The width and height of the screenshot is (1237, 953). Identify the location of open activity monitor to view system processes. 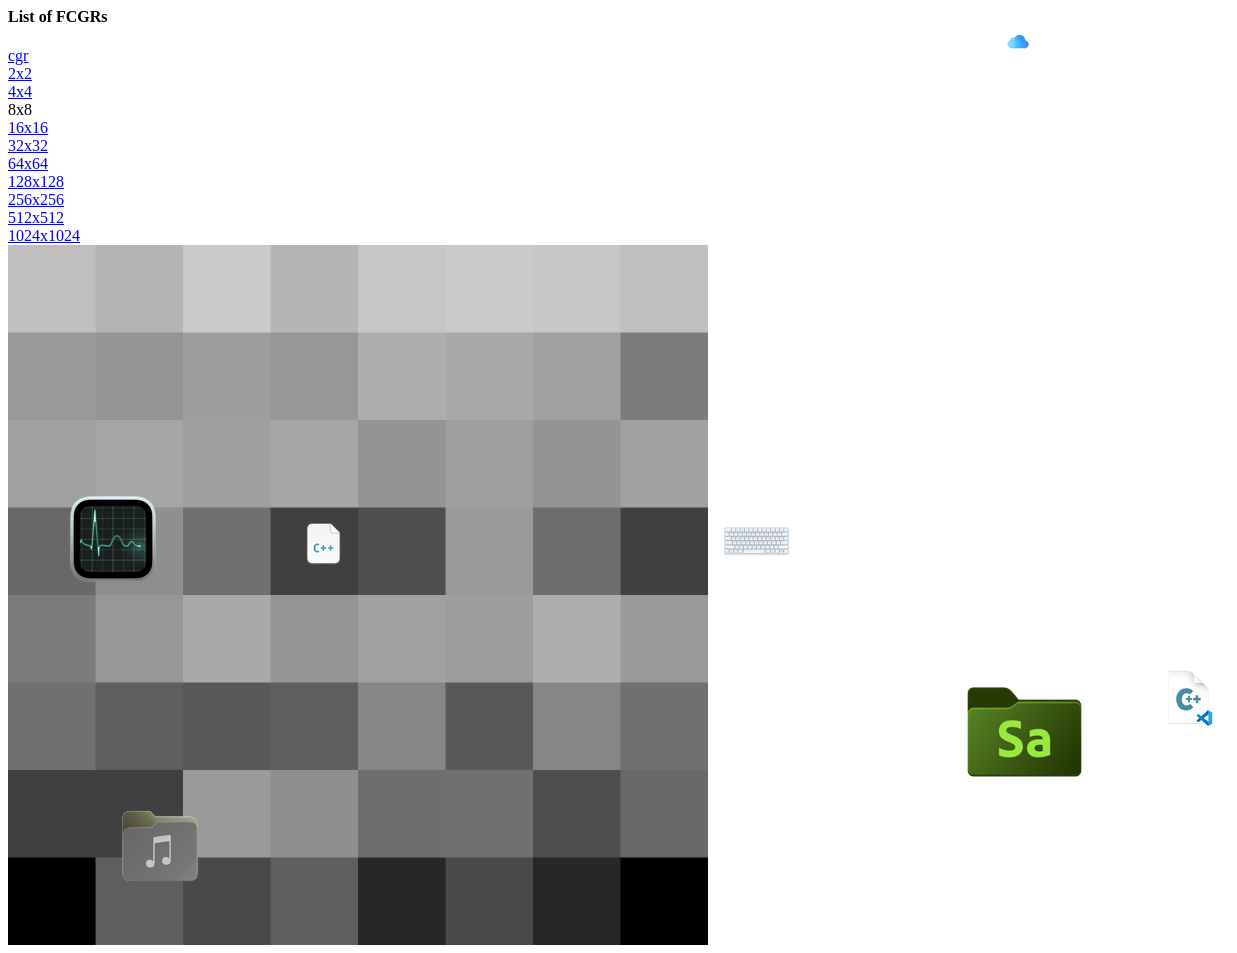
(113, 539).